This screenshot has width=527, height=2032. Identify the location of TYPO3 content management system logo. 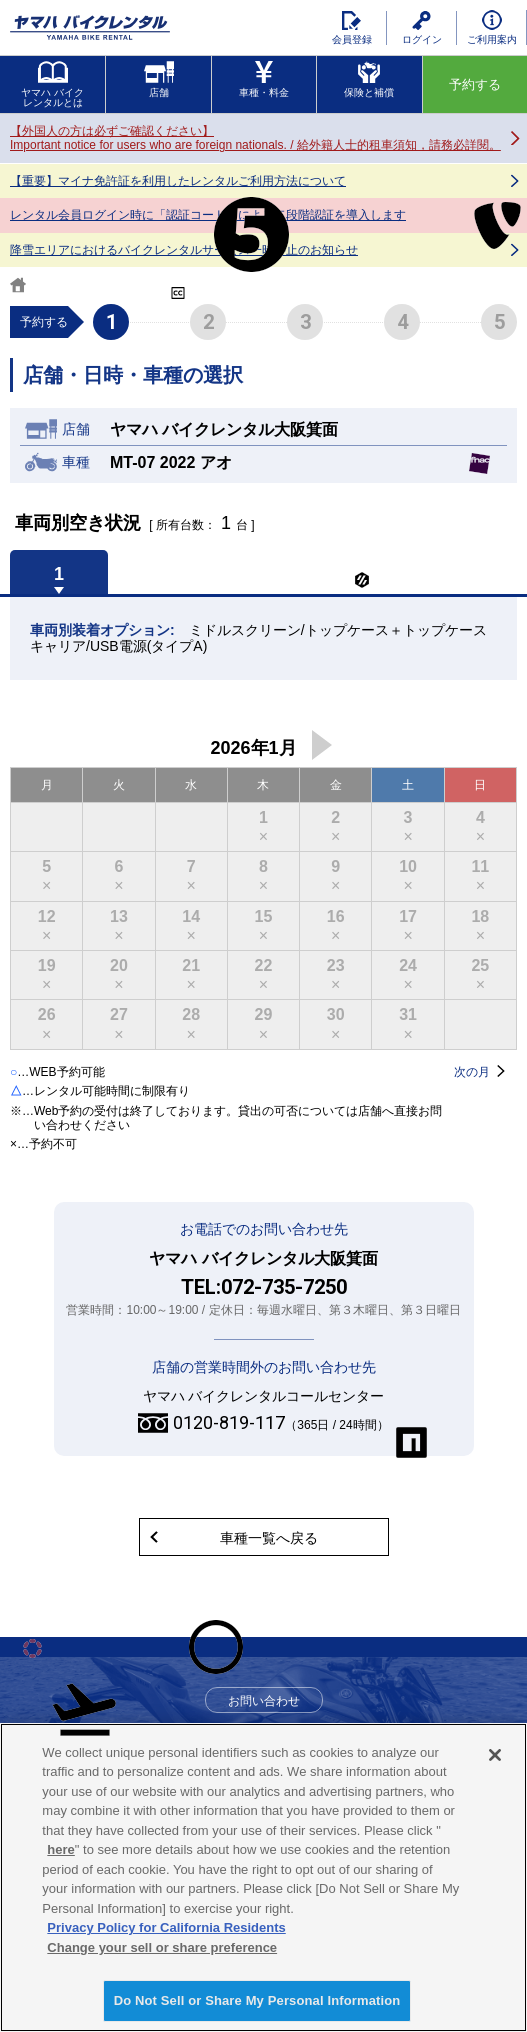
(497, 225).